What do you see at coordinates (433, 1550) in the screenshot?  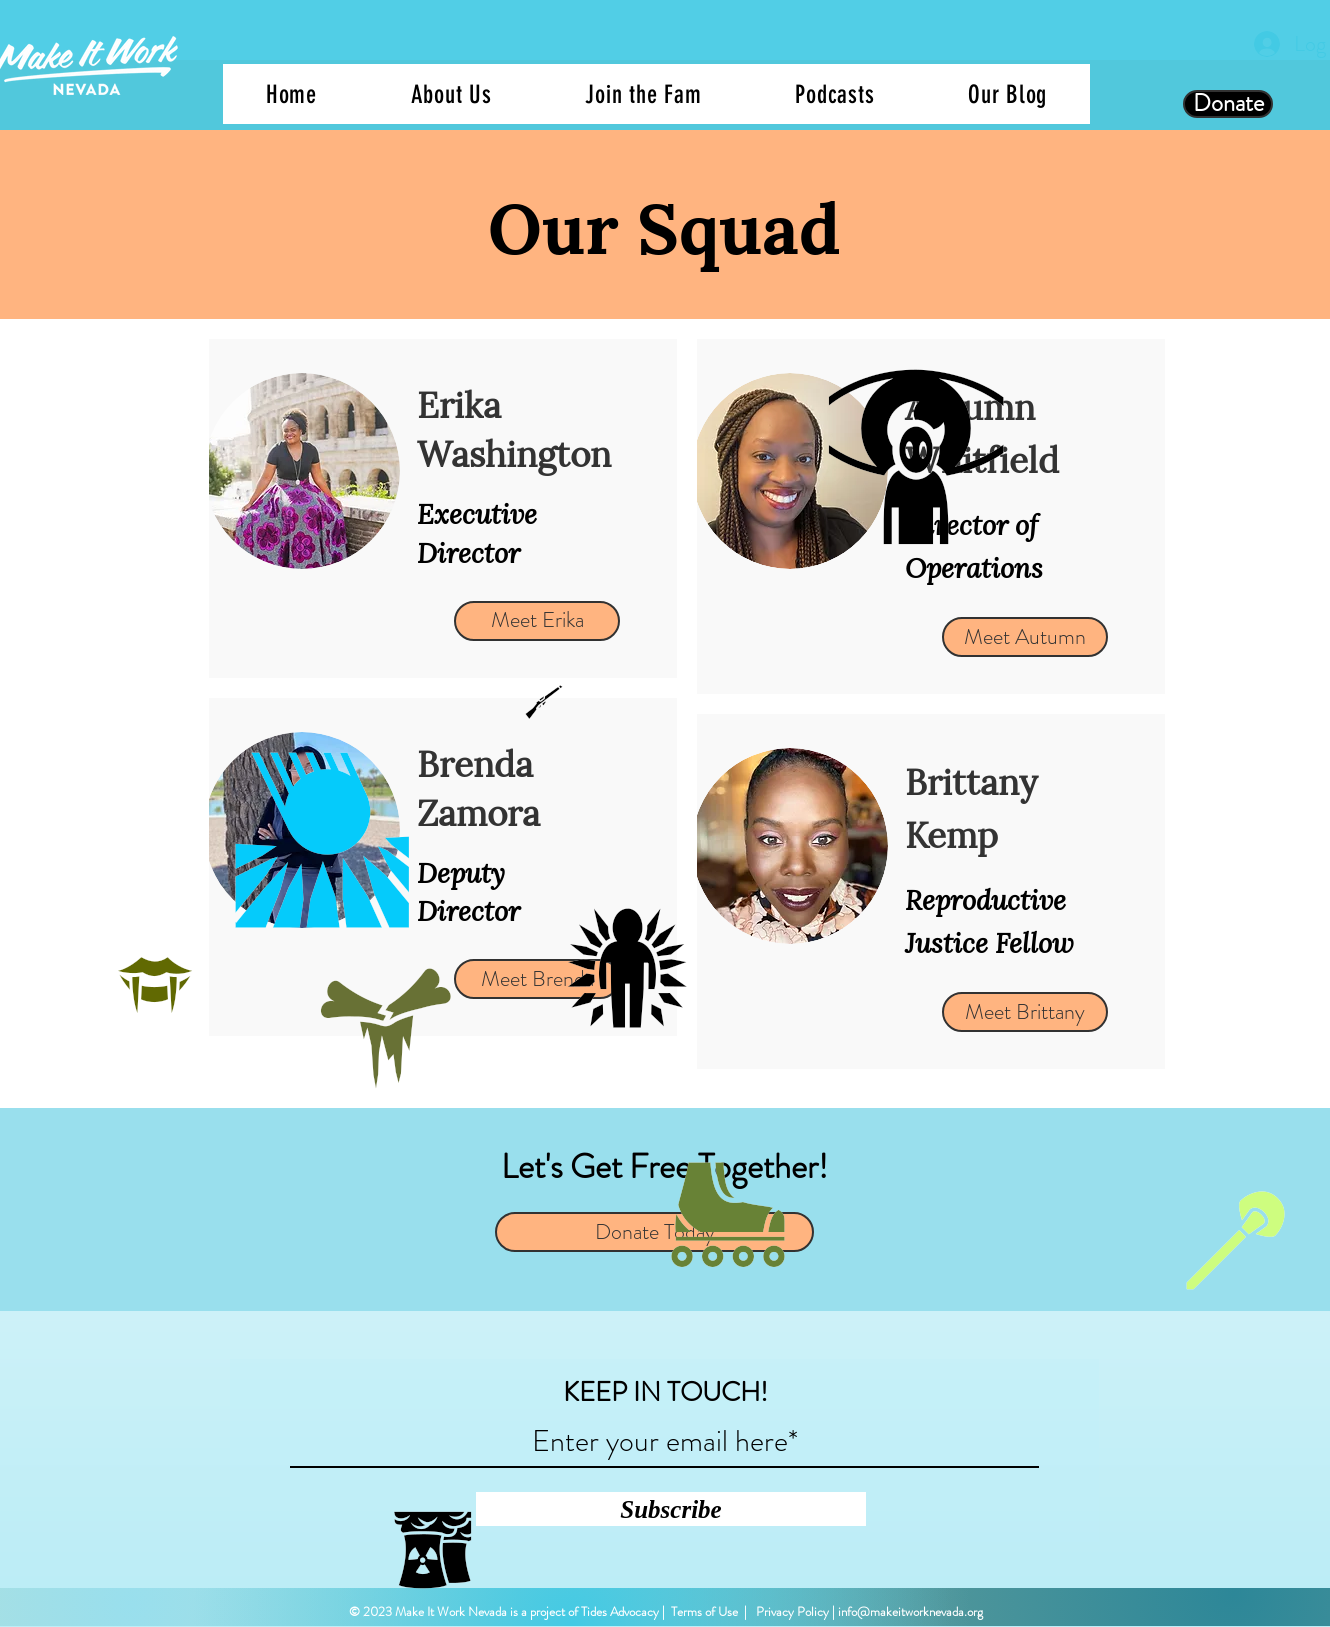 I see `nuclear power plant facility icon` at bounding box center [433, 1550].